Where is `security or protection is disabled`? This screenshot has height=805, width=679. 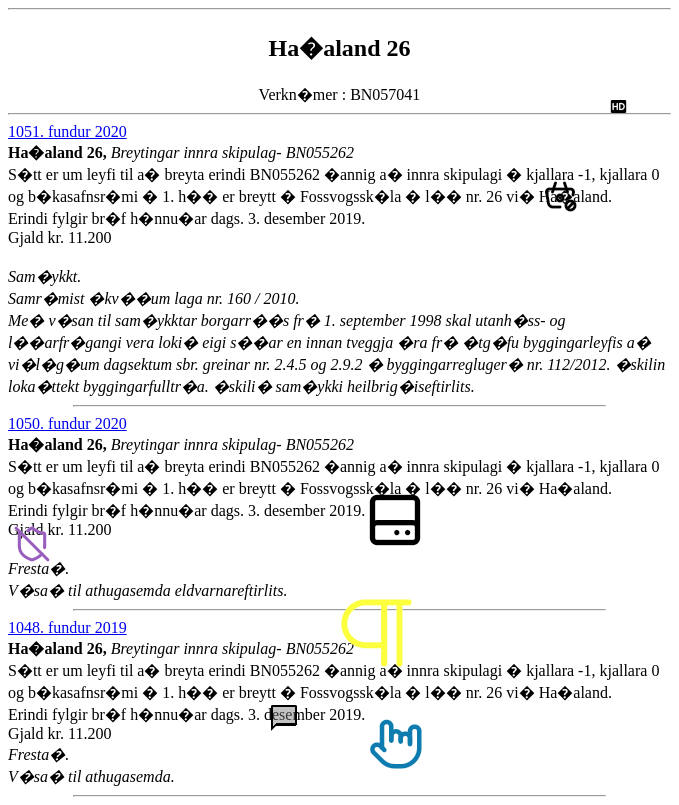 security or protection is disabled is located at coordinates (32, 544).